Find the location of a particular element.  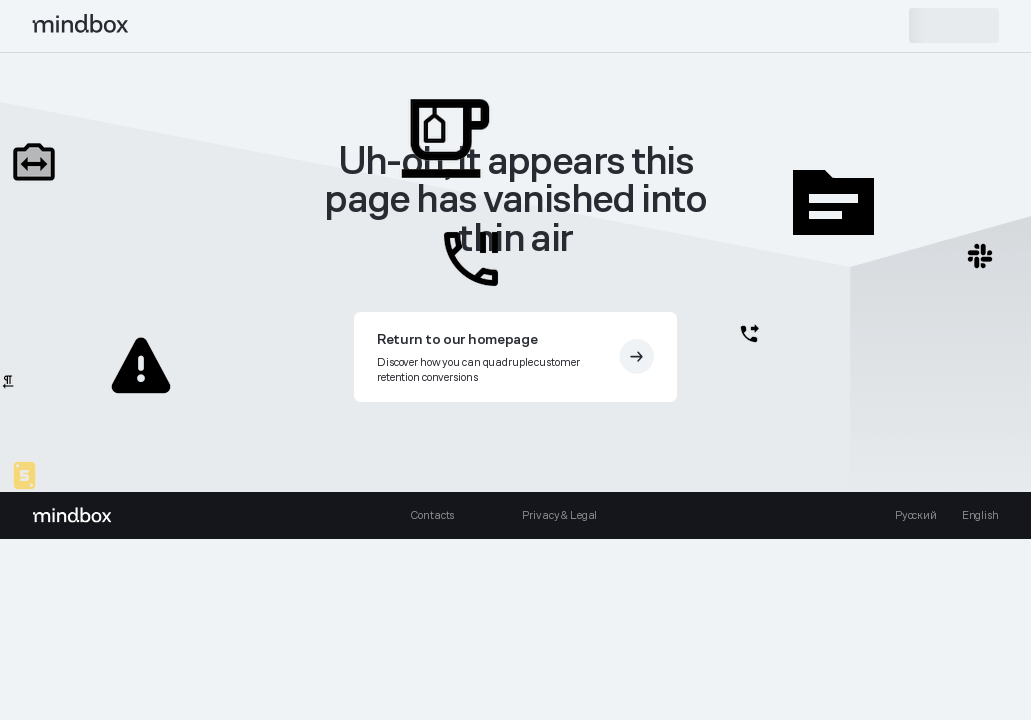

view source files or documents is located at coordinates (833, 202).